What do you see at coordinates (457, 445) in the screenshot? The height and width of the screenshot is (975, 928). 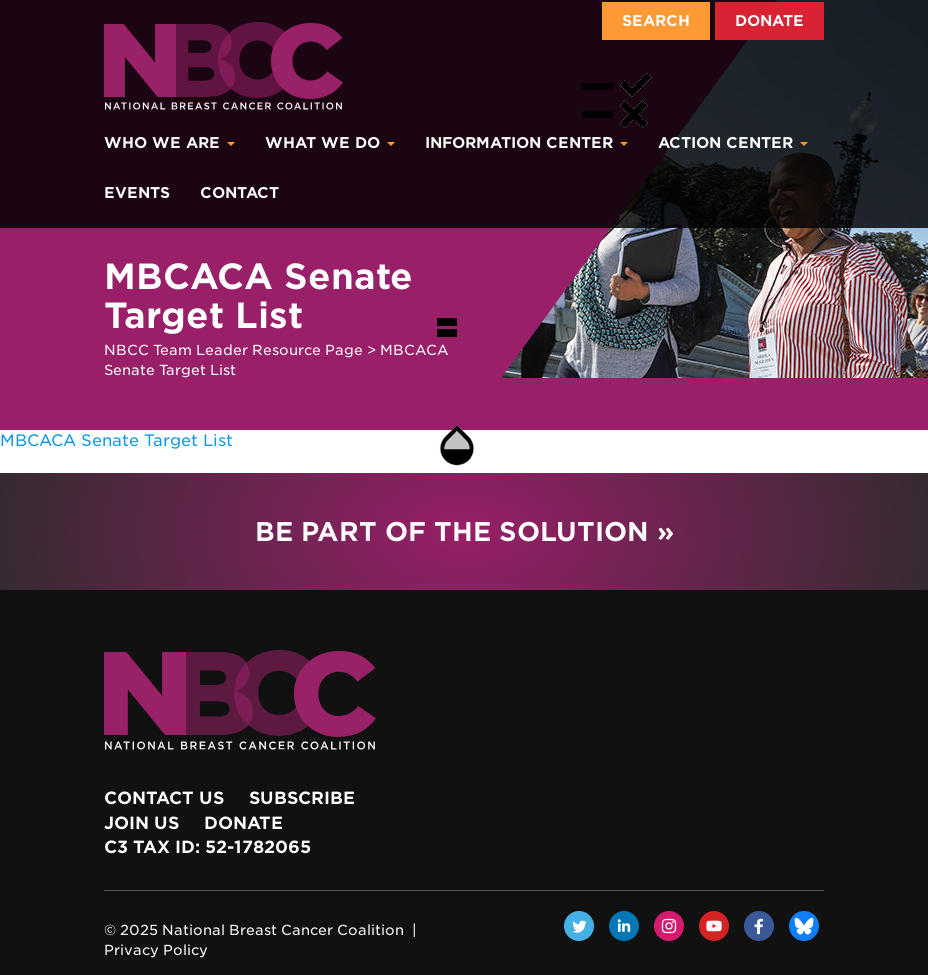 I see `adjust opacity or transparency settings` at bounding box center [457, 445].